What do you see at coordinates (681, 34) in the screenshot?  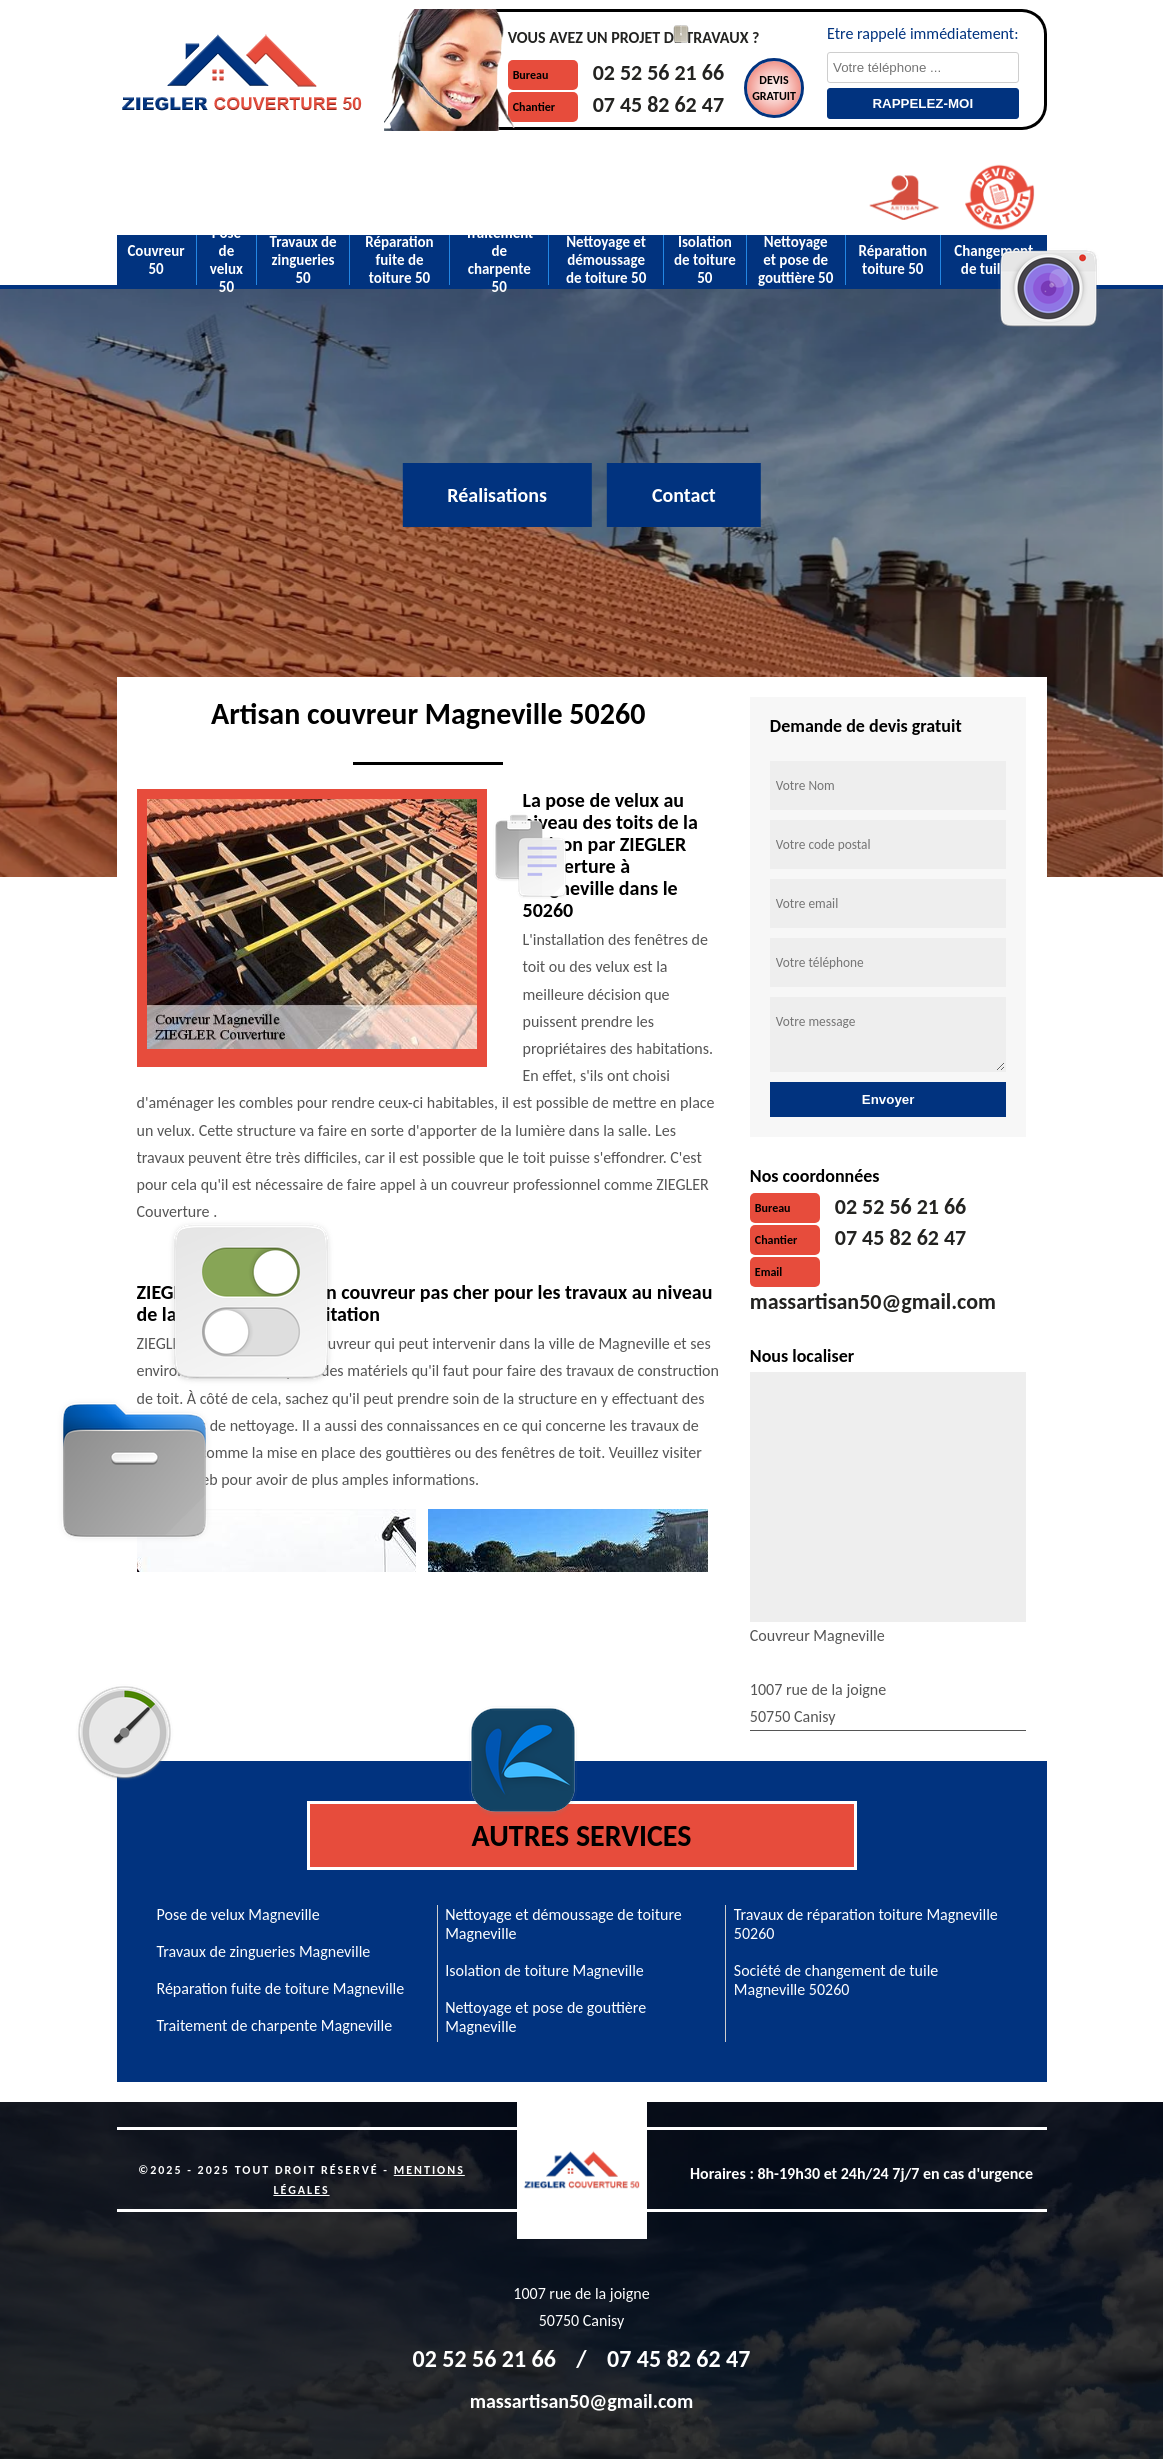 I see `open engrampa archive manager` at bounding box center [681, 34].